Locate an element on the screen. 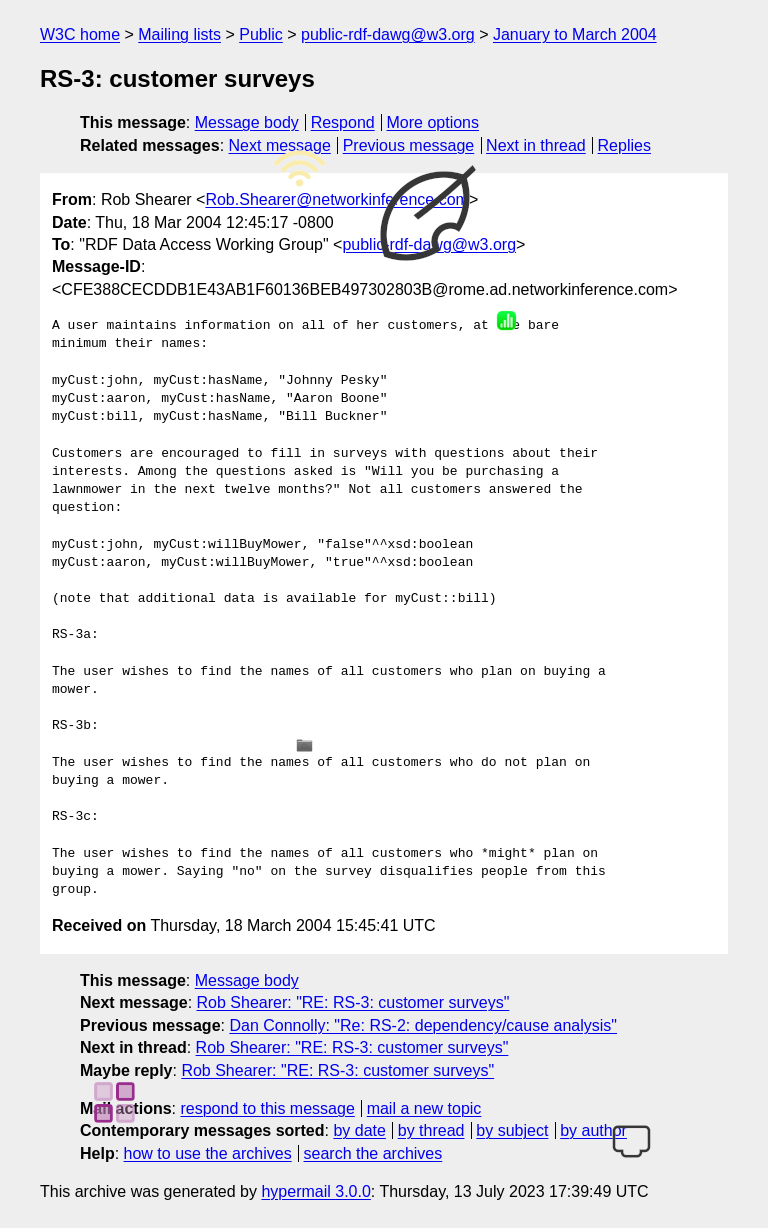  launch lights off puzzle game is located at coordinates (116, 1104).